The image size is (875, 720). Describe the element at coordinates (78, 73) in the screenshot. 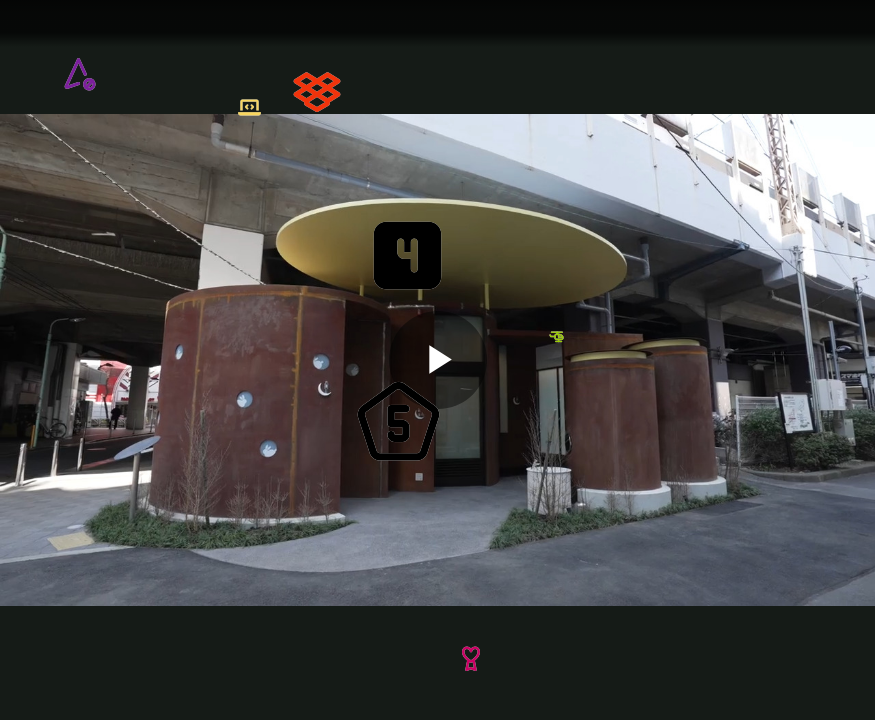

I see `cancel current navigation route` at that location.